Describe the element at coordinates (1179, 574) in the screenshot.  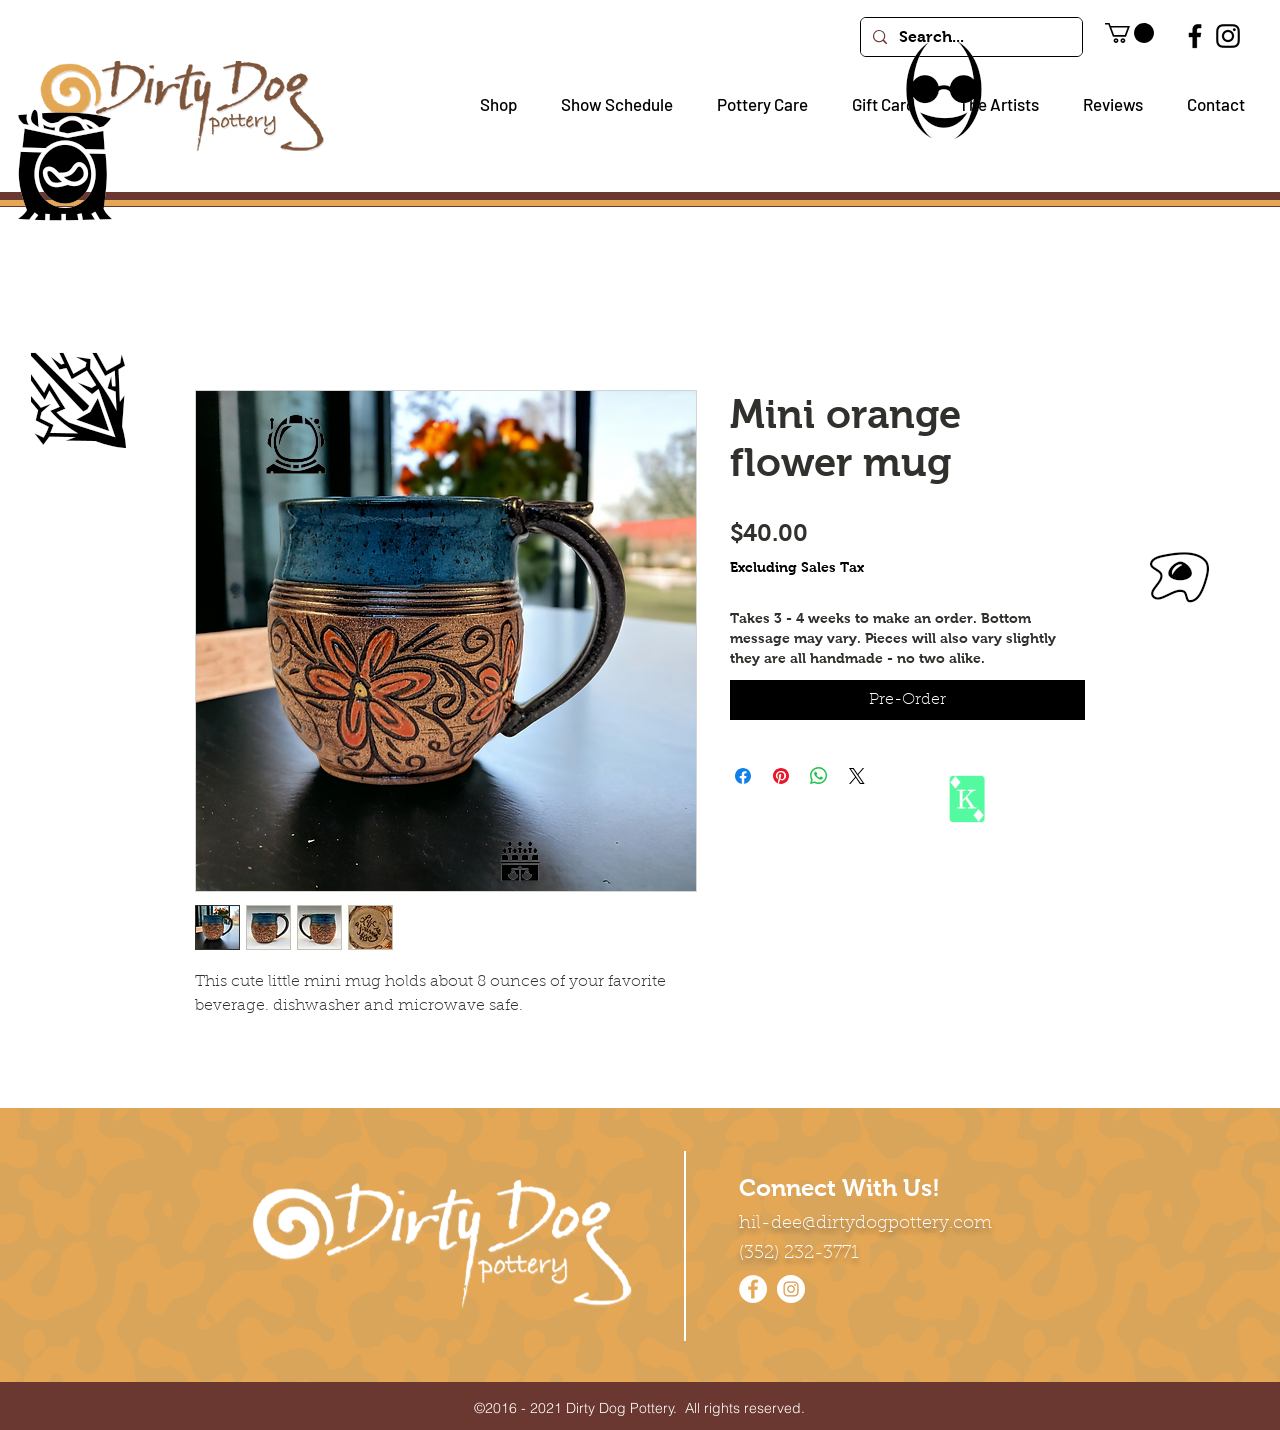
I see `ingredient icon for cooking or recipe apps` at that location.